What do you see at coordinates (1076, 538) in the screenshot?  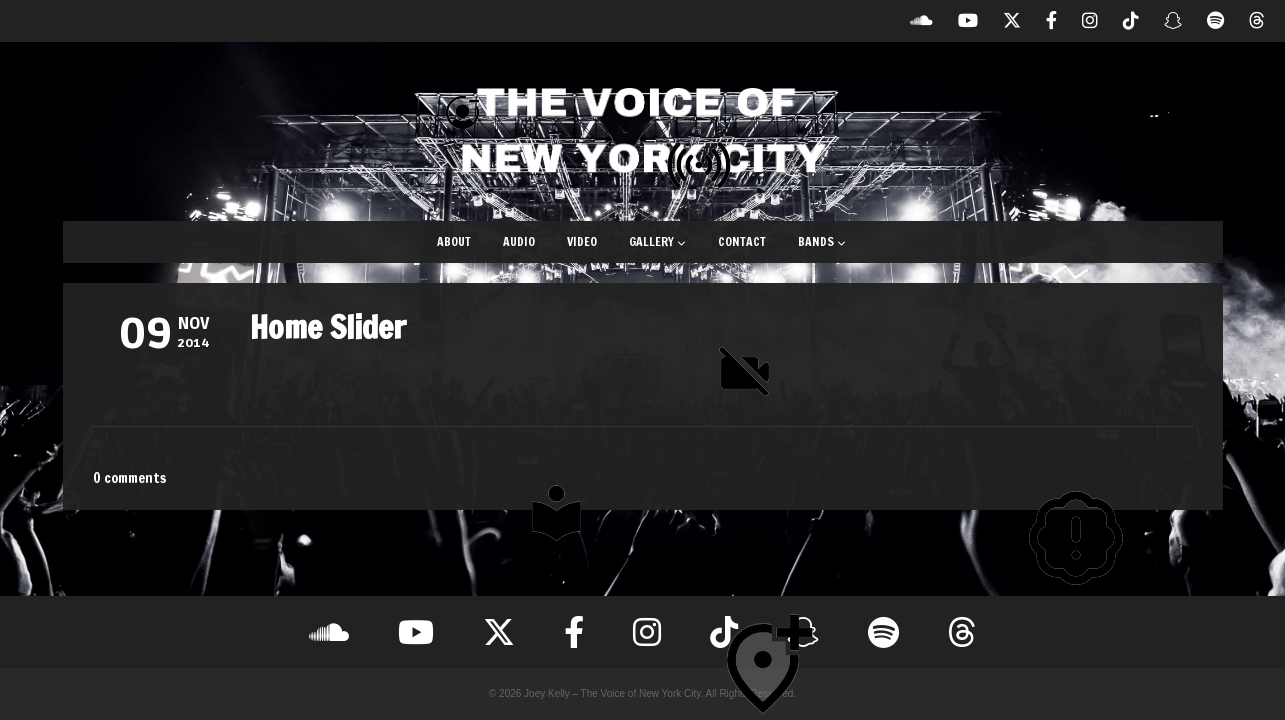 I see `indicates an alert or warning notification` at bounding box center [1076, 538].